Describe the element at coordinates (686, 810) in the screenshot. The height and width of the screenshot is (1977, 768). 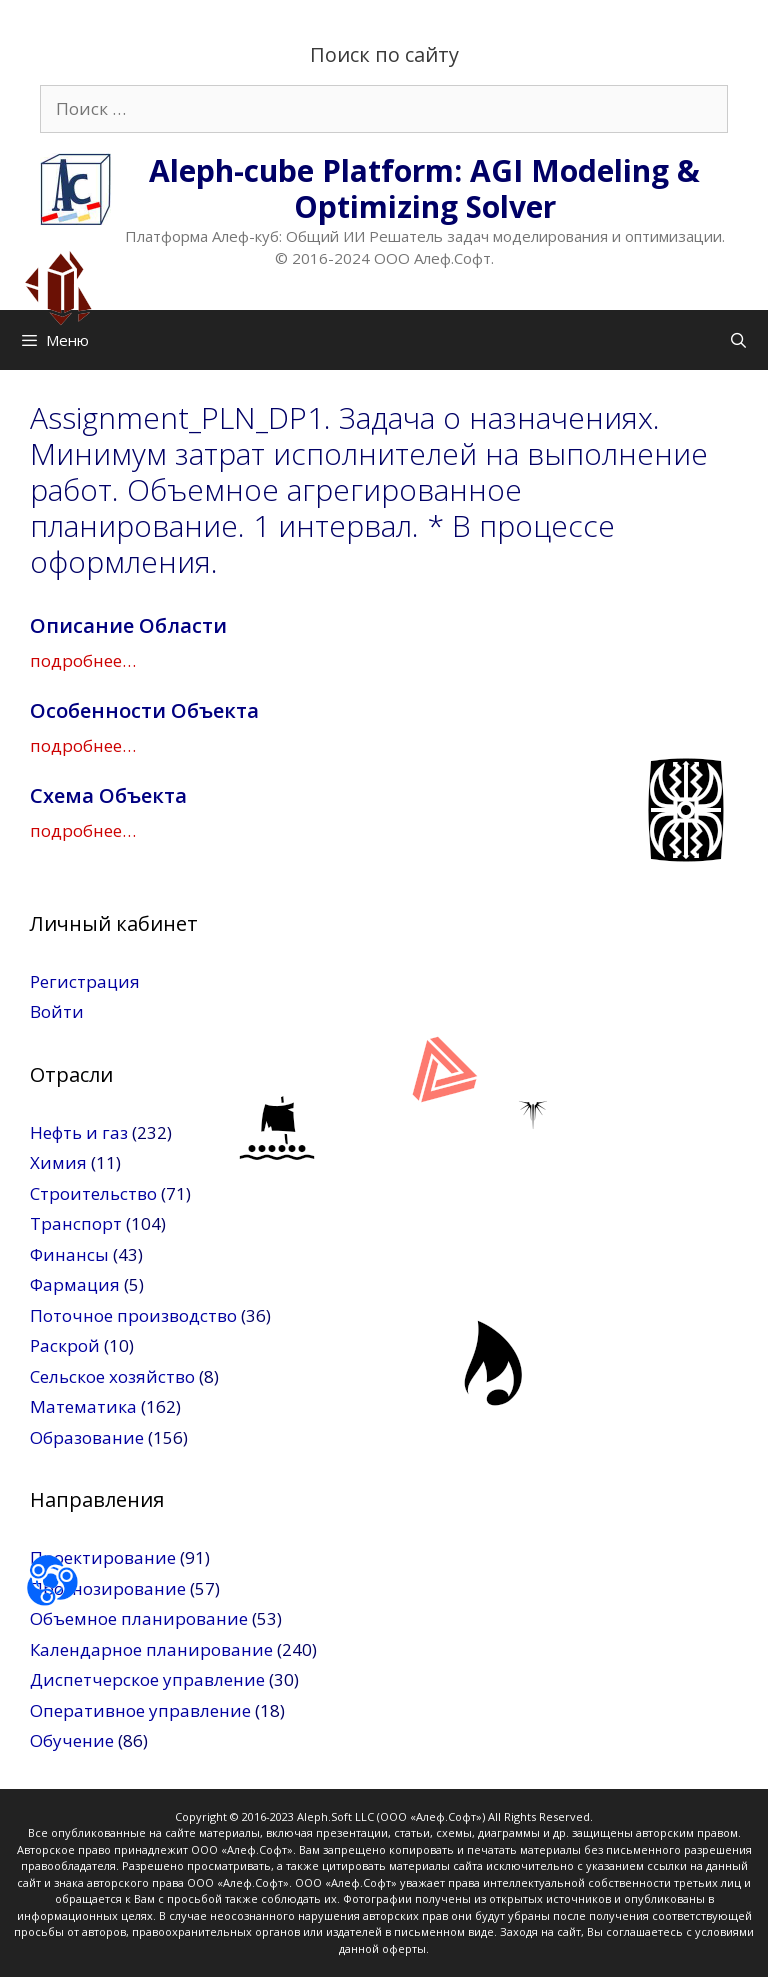
I see `access defense or shield abilities in a game` at that location.